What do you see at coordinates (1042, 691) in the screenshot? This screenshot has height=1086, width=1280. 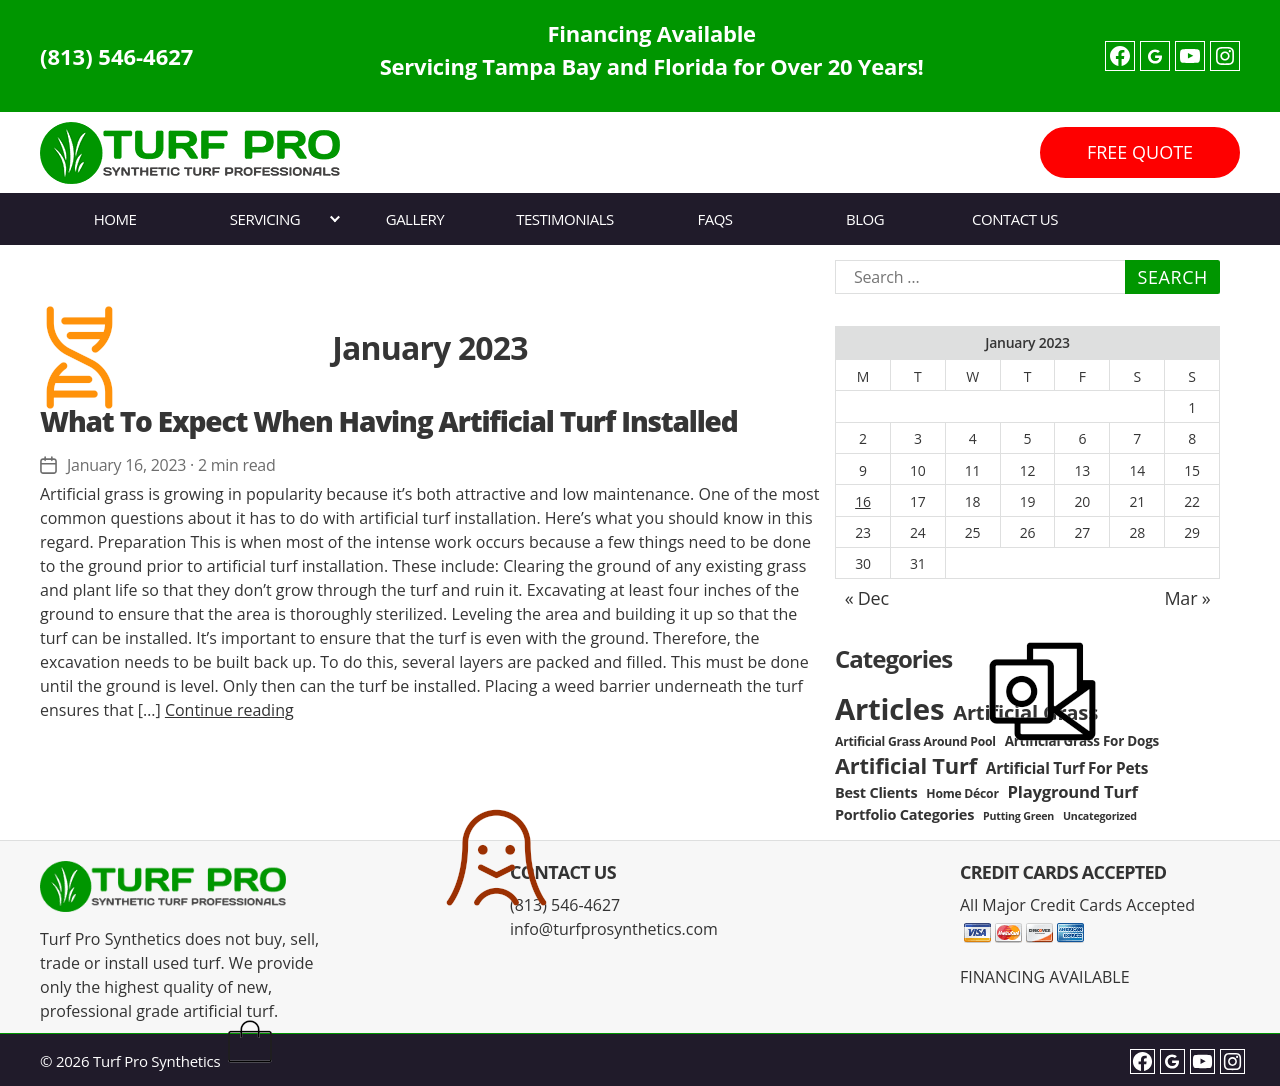 I see `open Microsoft Outlook email` at bounding box center [1042, 691].